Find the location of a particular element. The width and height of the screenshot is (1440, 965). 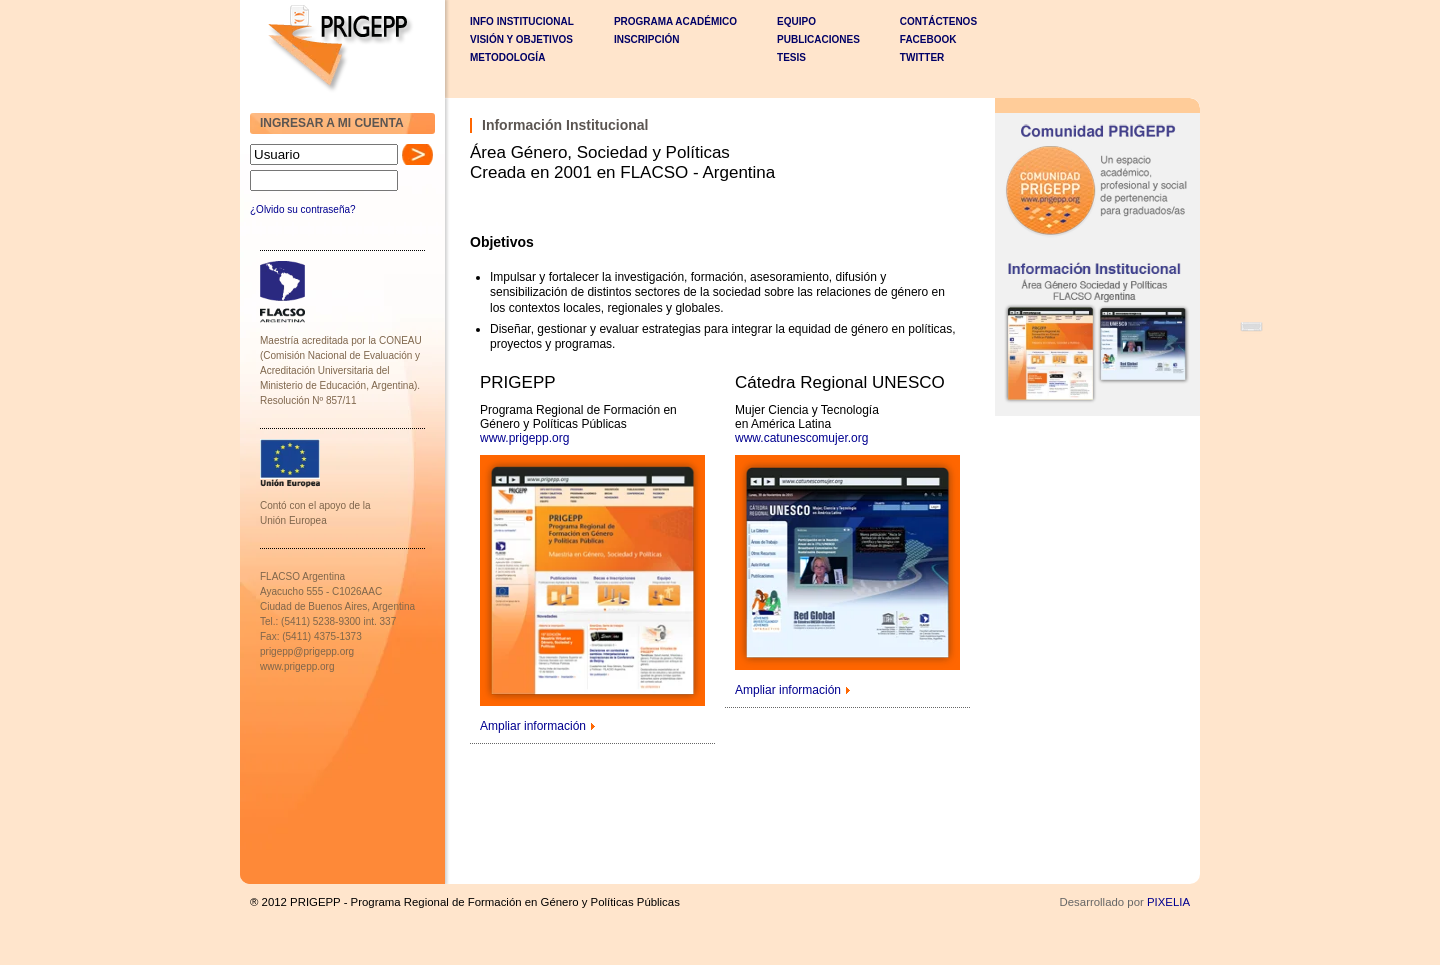

connect a bluetooth keyboard is located at coordinates (1251, 326).